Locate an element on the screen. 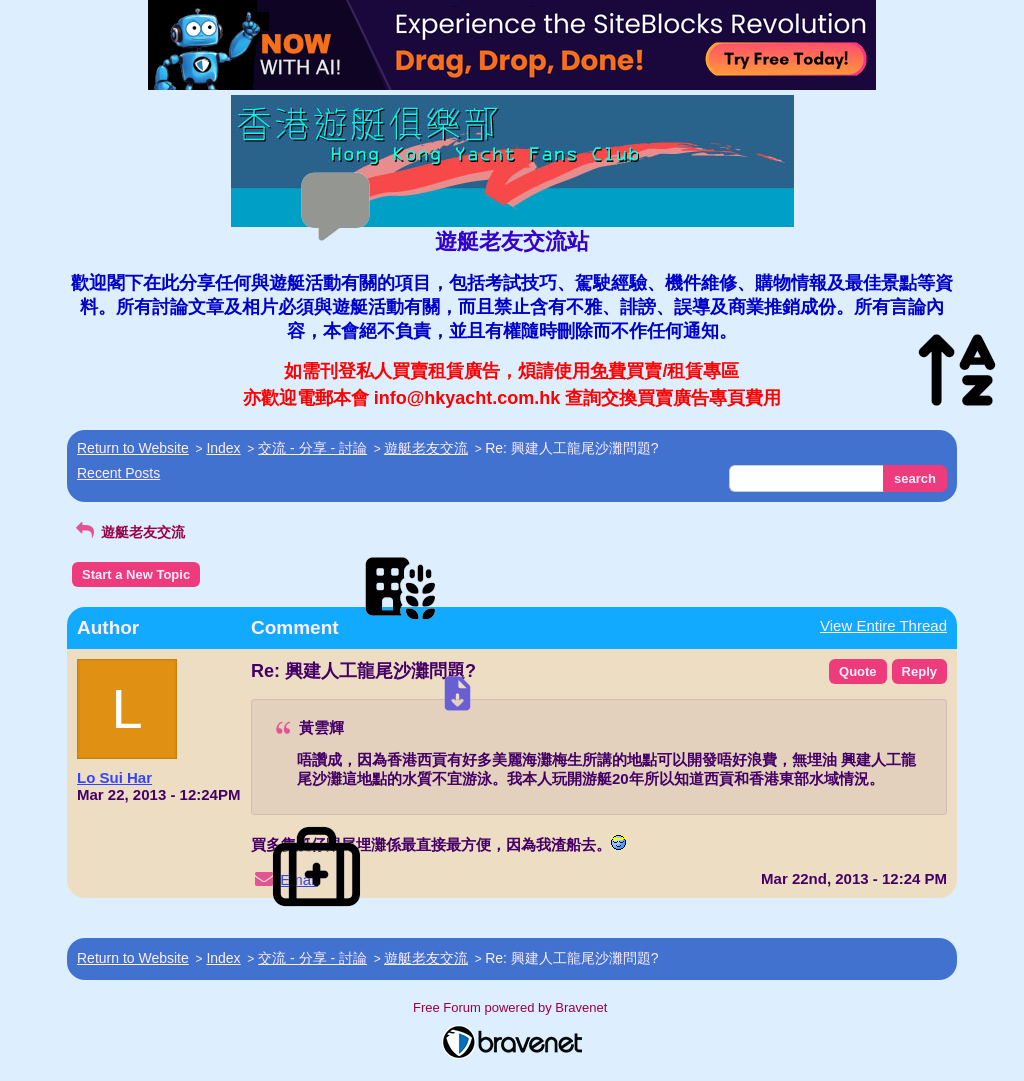 The width and height of the screenshot is (1024, 1081). download a file is located at coordinates (457, 693).